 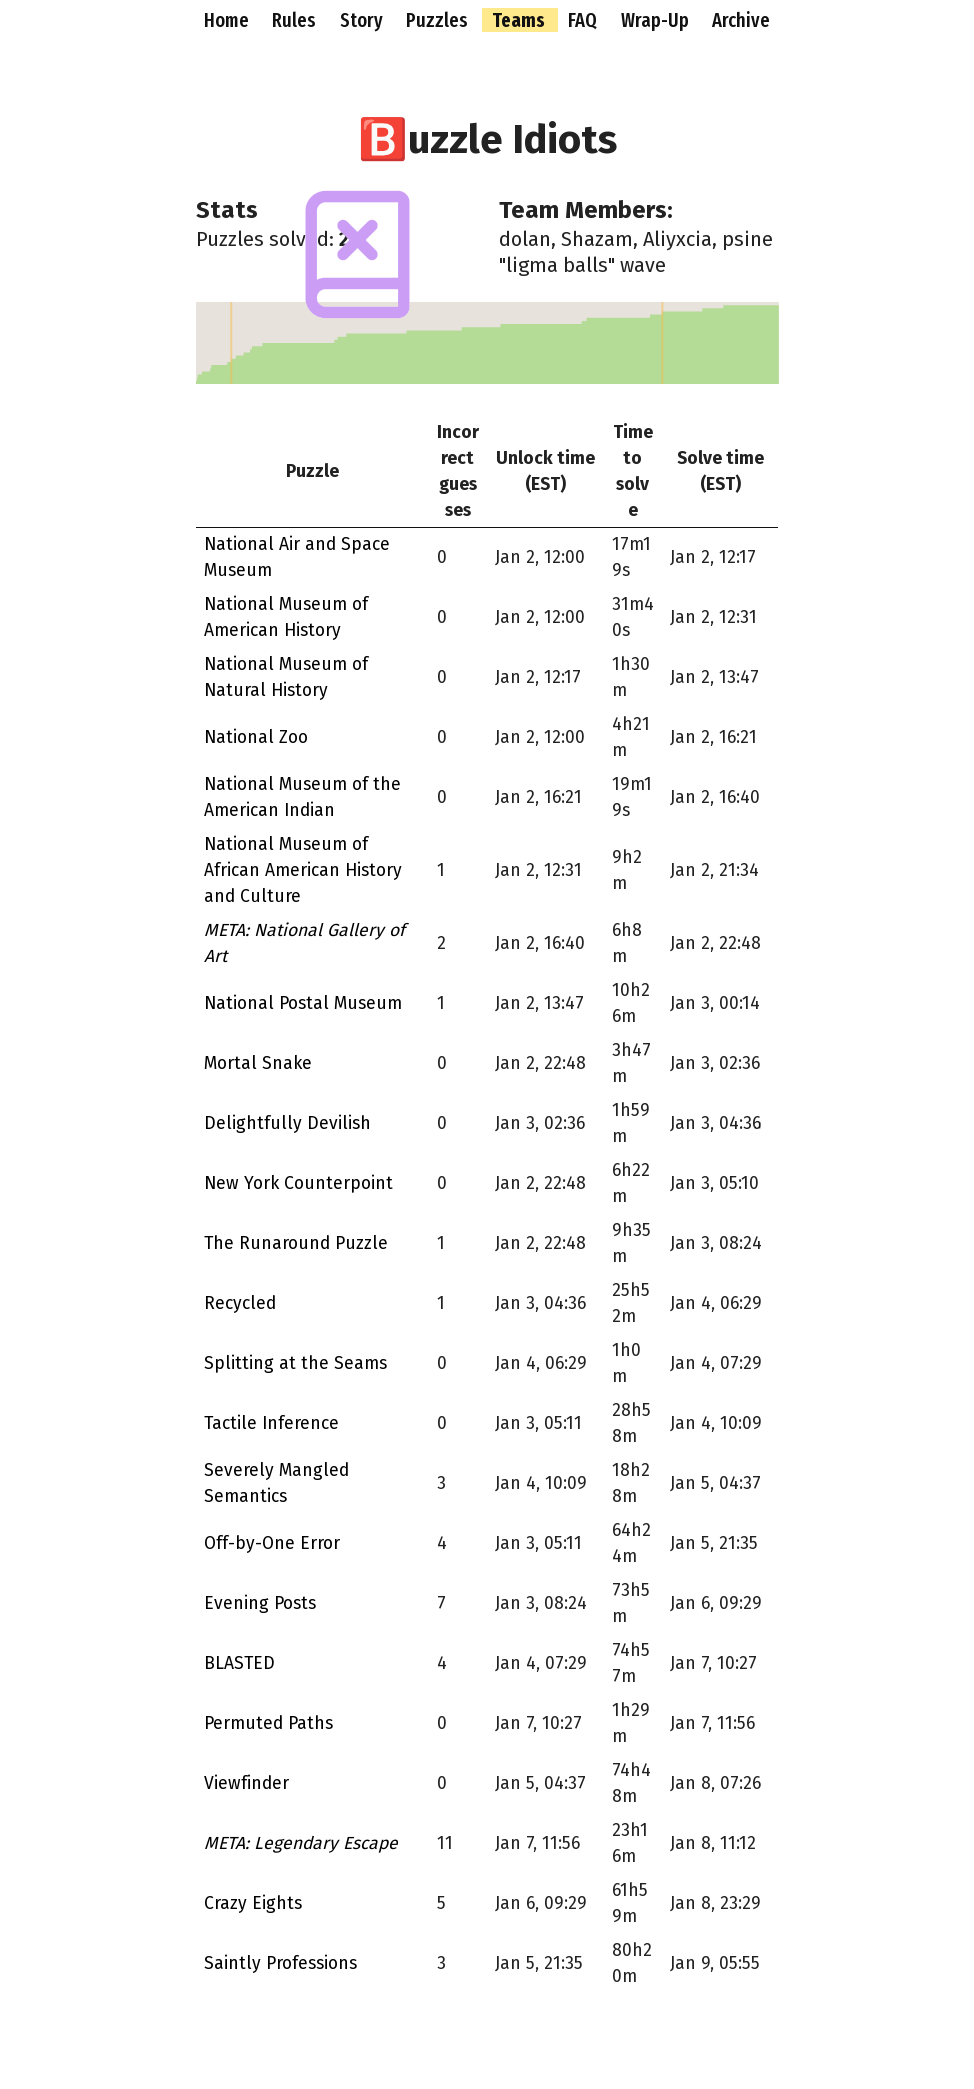 What do you see at coordinates (765, 1120) in the screenshot?
I see `indicates weak cellular network signal` at bounding box center [765, 1120].